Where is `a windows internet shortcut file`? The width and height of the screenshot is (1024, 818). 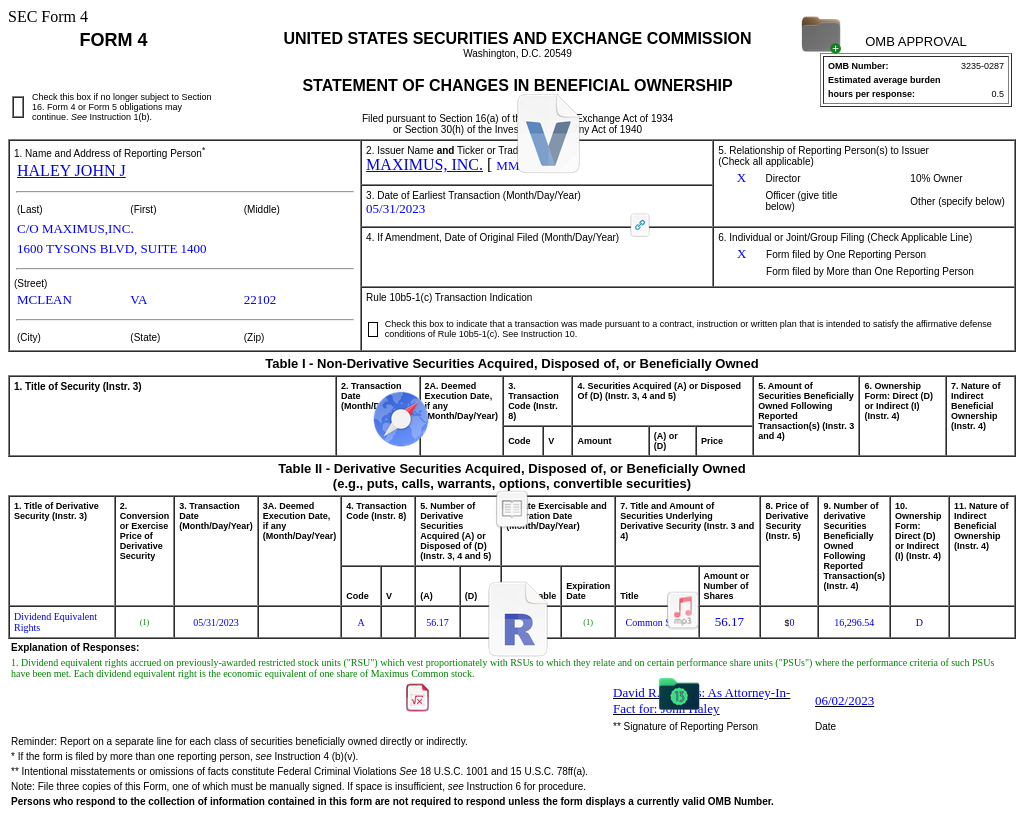
a windows internet shortcut file is located at coordinates (640, 225).